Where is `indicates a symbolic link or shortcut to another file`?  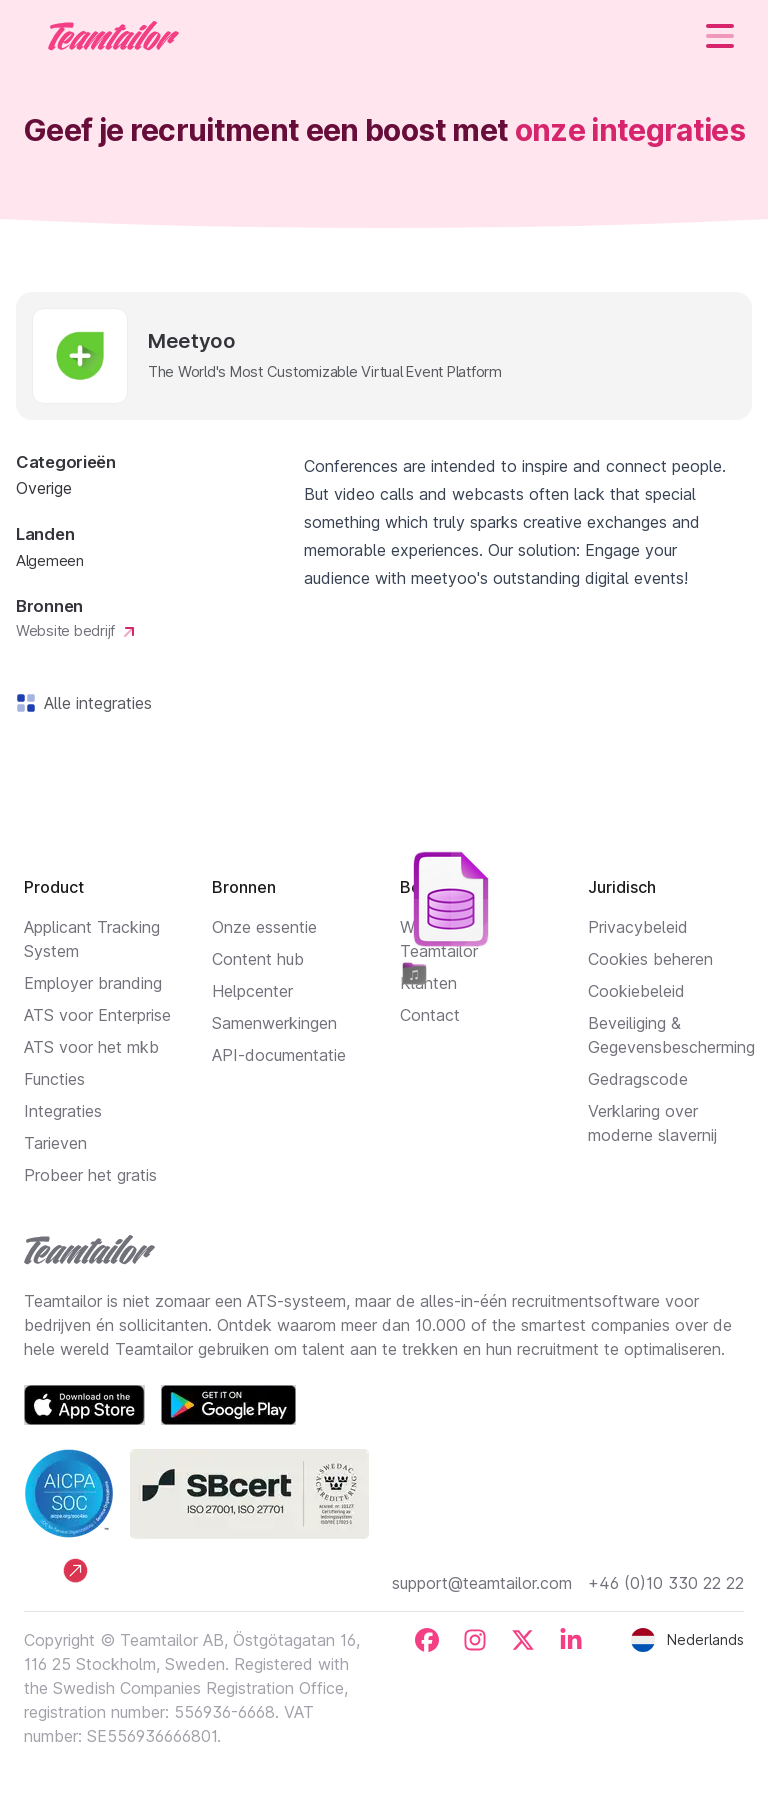
indicates a symbolic link or shortcut to another file is located at coordinates (75, 1570).